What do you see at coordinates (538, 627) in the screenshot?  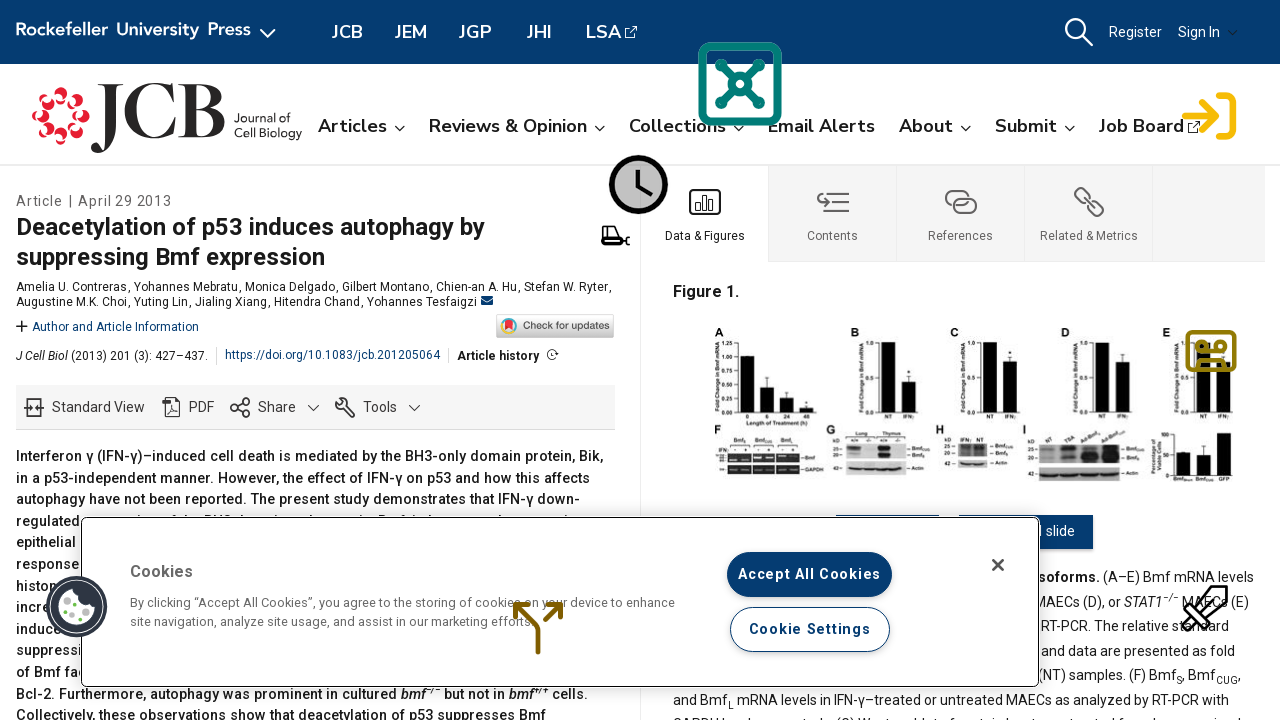 I see `split content into multiple paths` at bounding box center [538, 627].